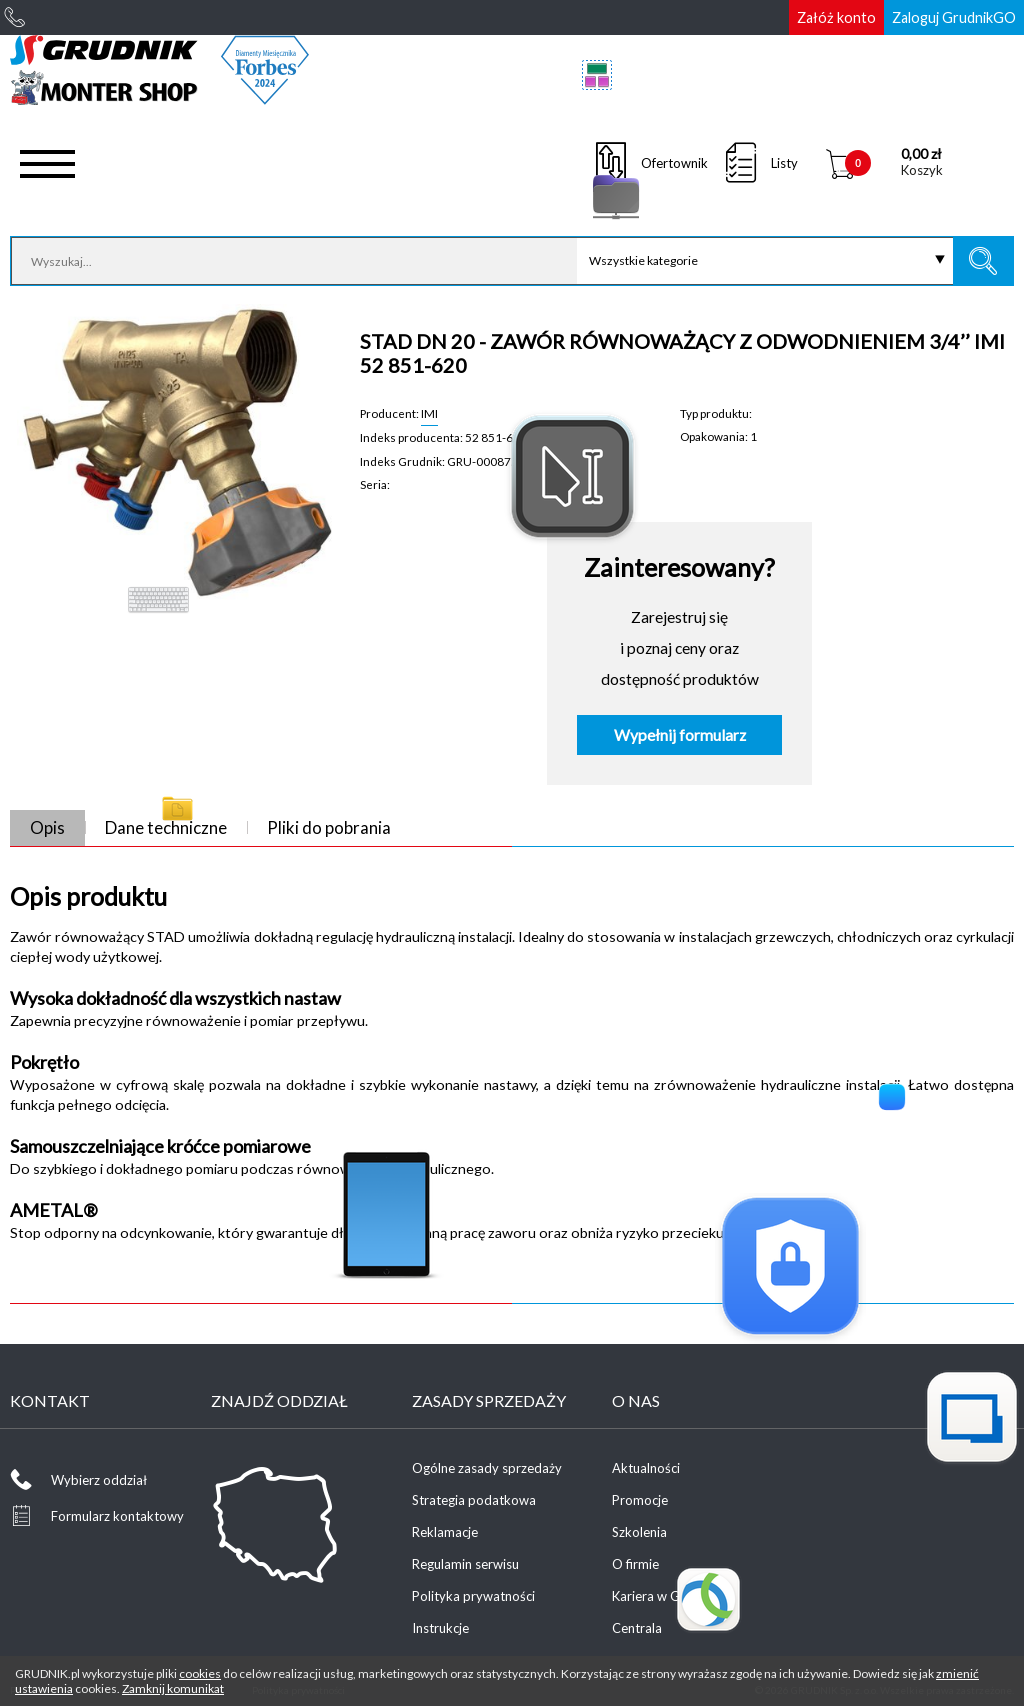 The height and width of the screenshot is (1706, 1024). I want to click on open your documents folder, so click(177, 808).